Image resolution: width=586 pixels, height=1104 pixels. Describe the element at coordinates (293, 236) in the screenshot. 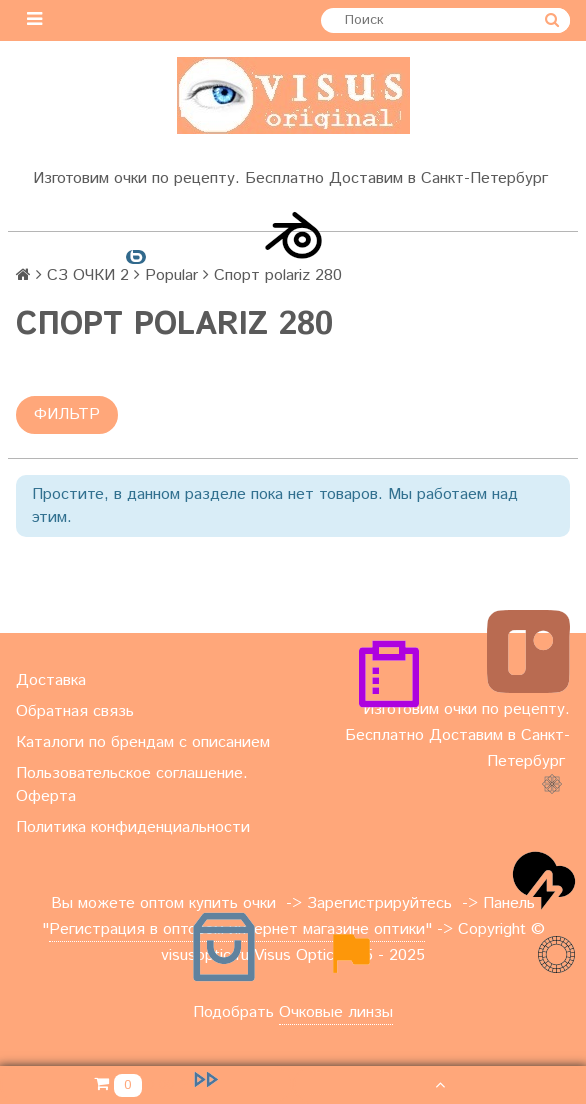

I see `open Blender 3D modeling software` at that location.